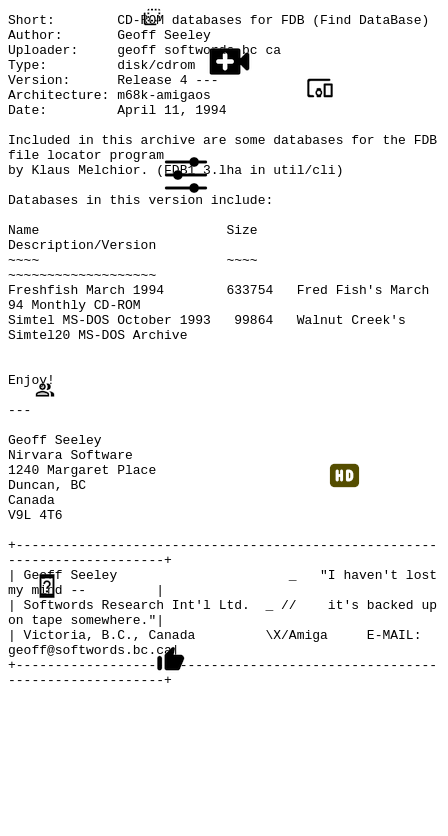 Image resolution: width=448 pixels, height=836 pixels. I want to click on like or upvote content, so click(170, 659).